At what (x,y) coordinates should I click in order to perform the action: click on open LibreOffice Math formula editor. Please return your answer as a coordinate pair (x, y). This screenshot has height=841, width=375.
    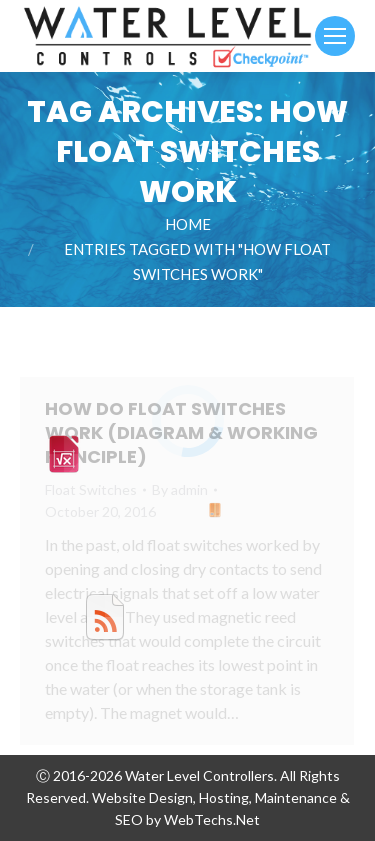
    Looking at the image, I should click on (64, 454).